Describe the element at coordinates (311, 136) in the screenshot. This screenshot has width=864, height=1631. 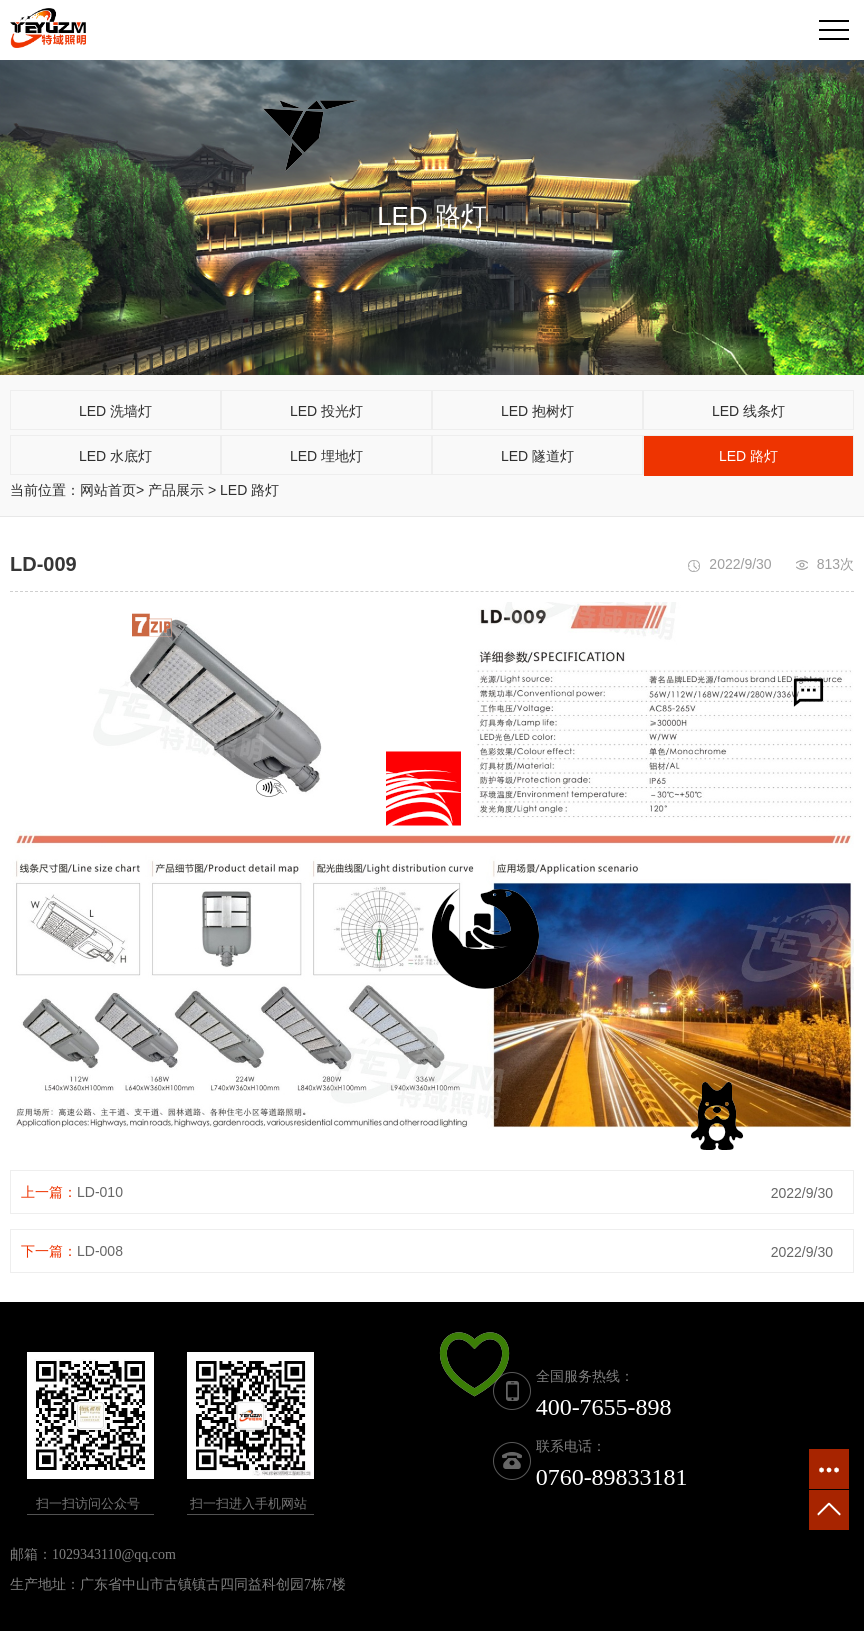
I see `visit freelancer.com website` at that location.